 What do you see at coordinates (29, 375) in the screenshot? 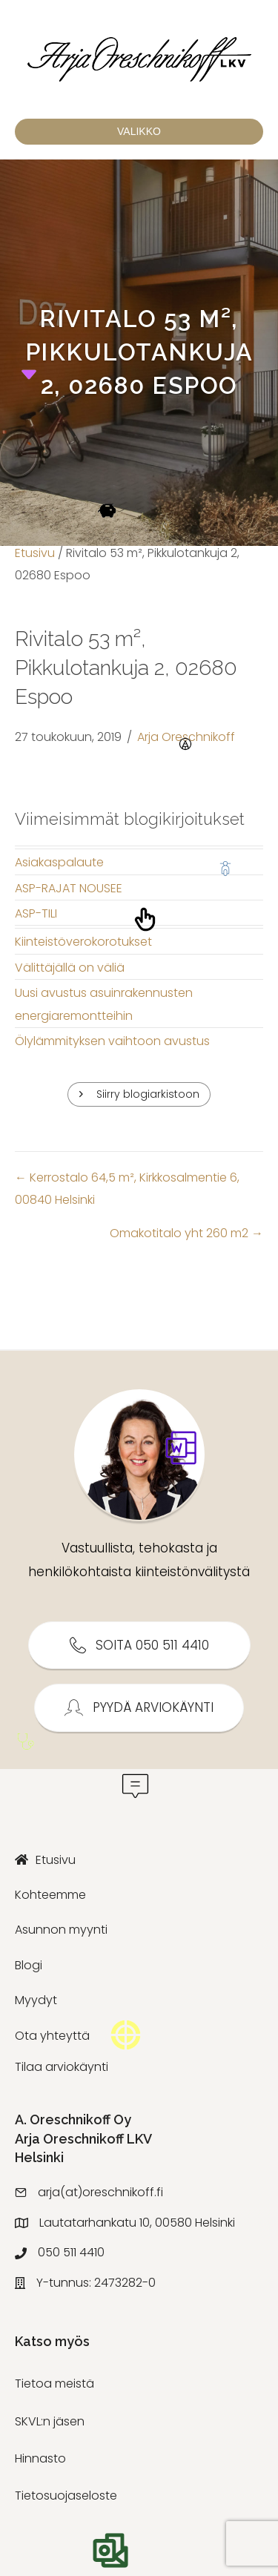
I see `expand a dropdown menu` at bounding box center [29, 375].